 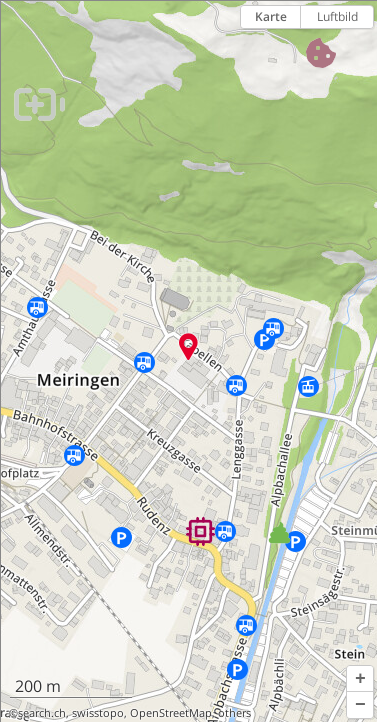 What do you see at coordinates (39, 104) in the screenshot?
I see `add or extend battery life` at bounding box center [39, 104].